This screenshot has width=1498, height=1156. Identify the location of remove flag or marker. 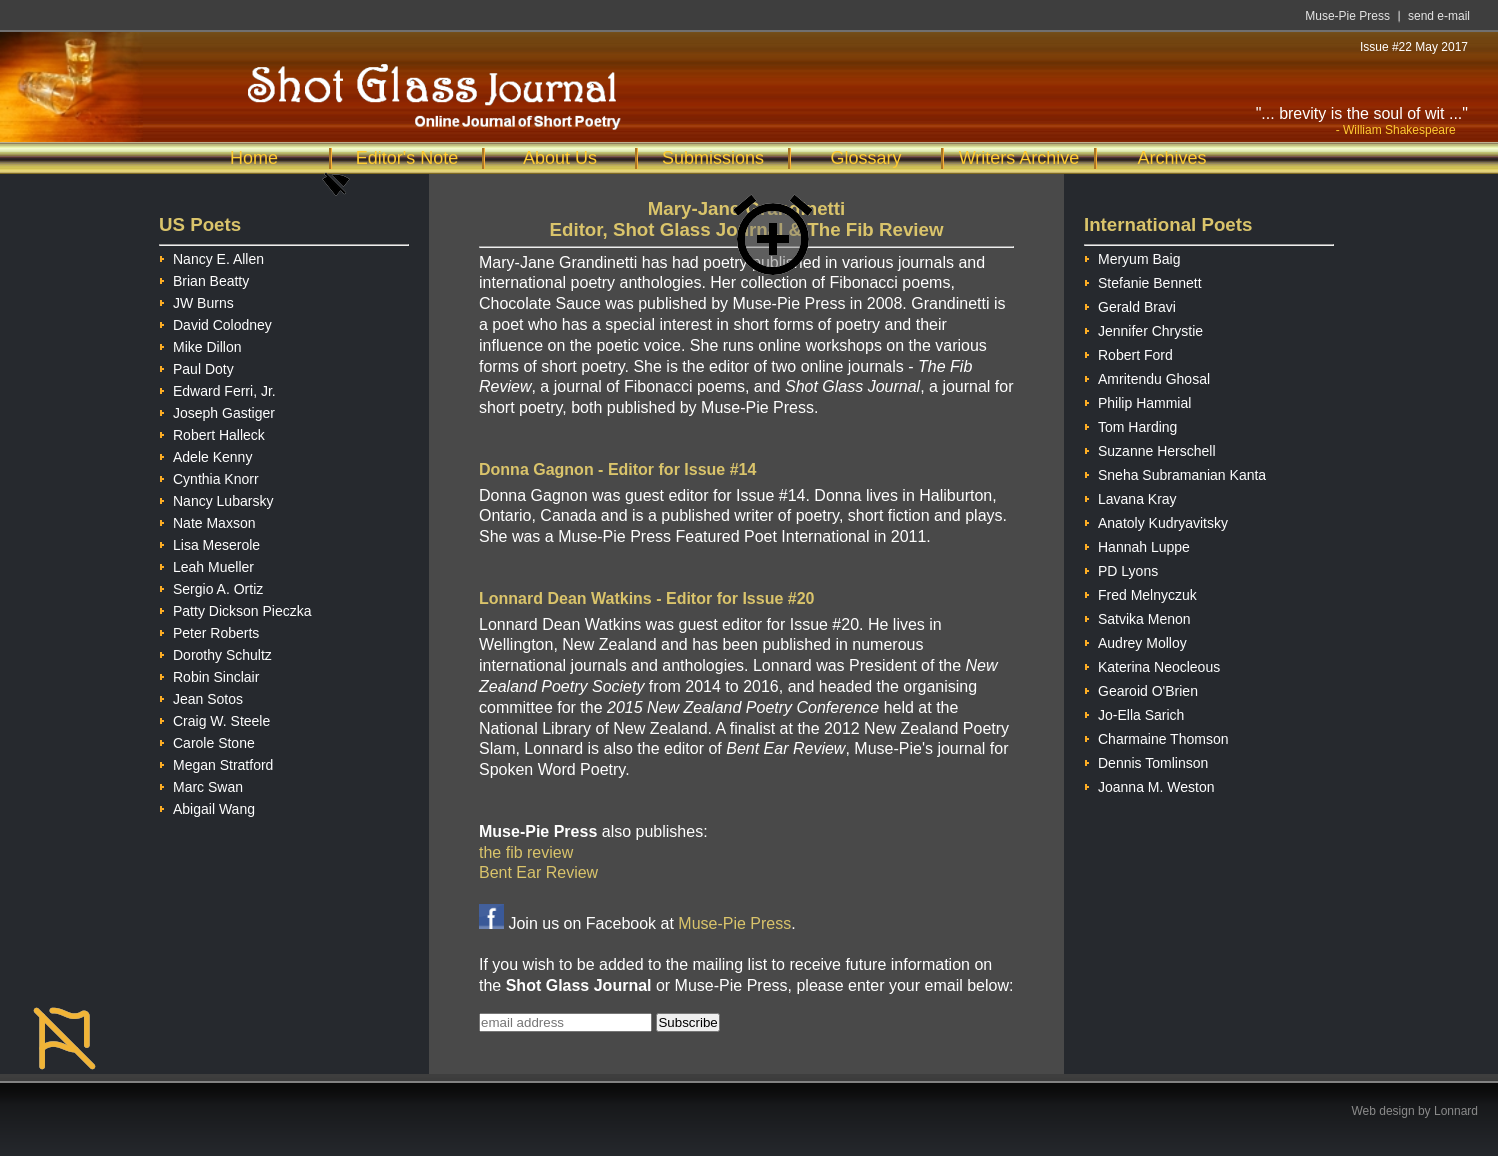
(64, 1038).